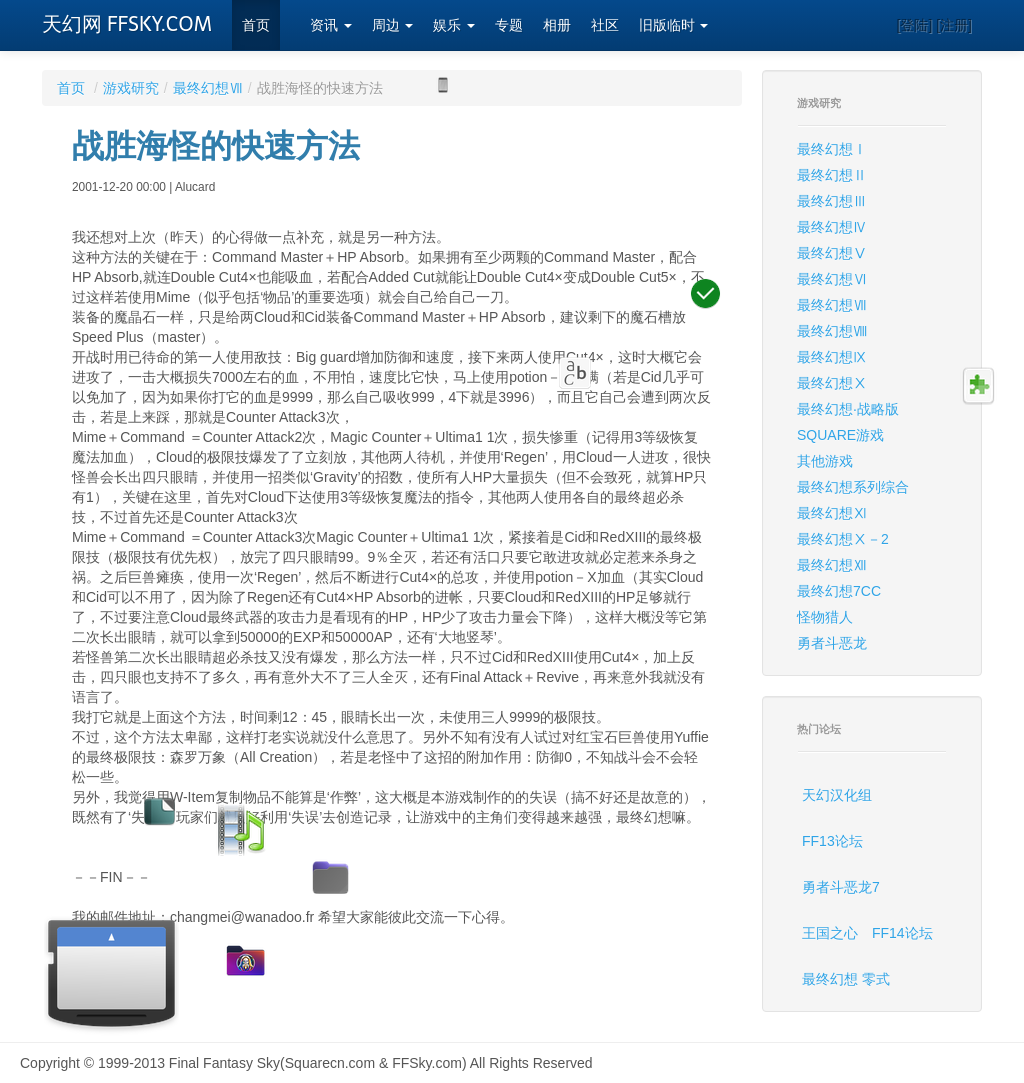 The image size is (1024, 1083). Describe the element at coordinates (159, 810) in the screenshot. I see `change desktop wallpaper settings` at that location.